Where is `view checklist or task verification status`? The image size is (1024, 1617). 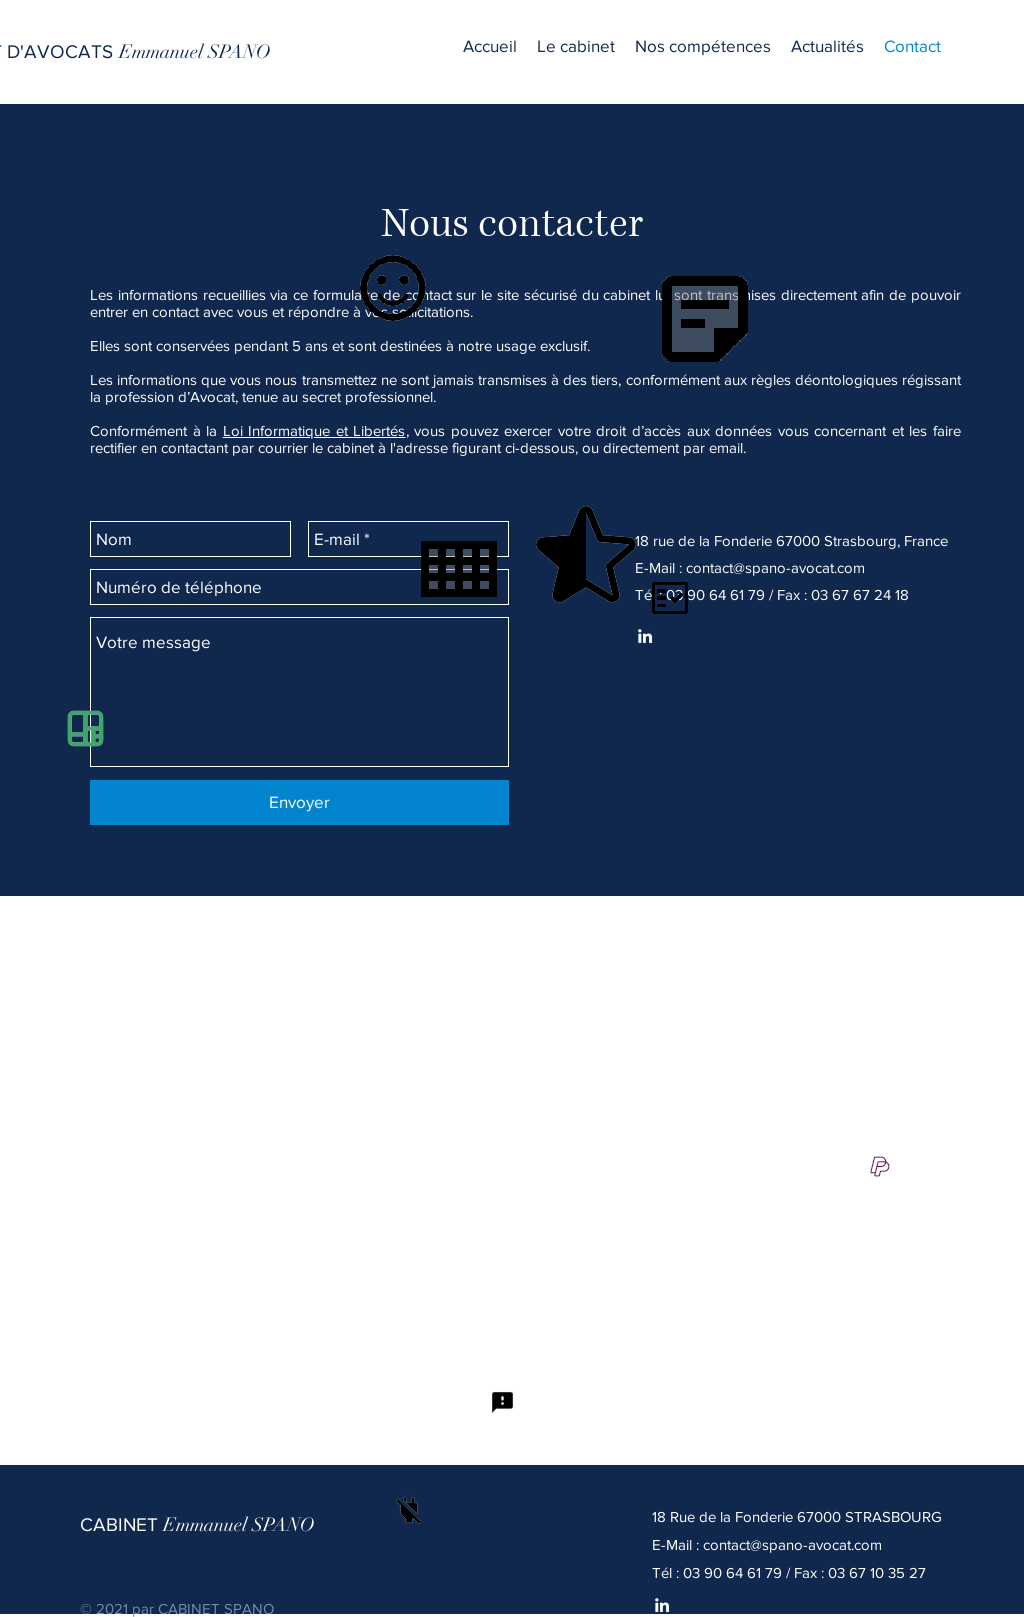 view checklist or task verification status is located at coordinates (670, 598).